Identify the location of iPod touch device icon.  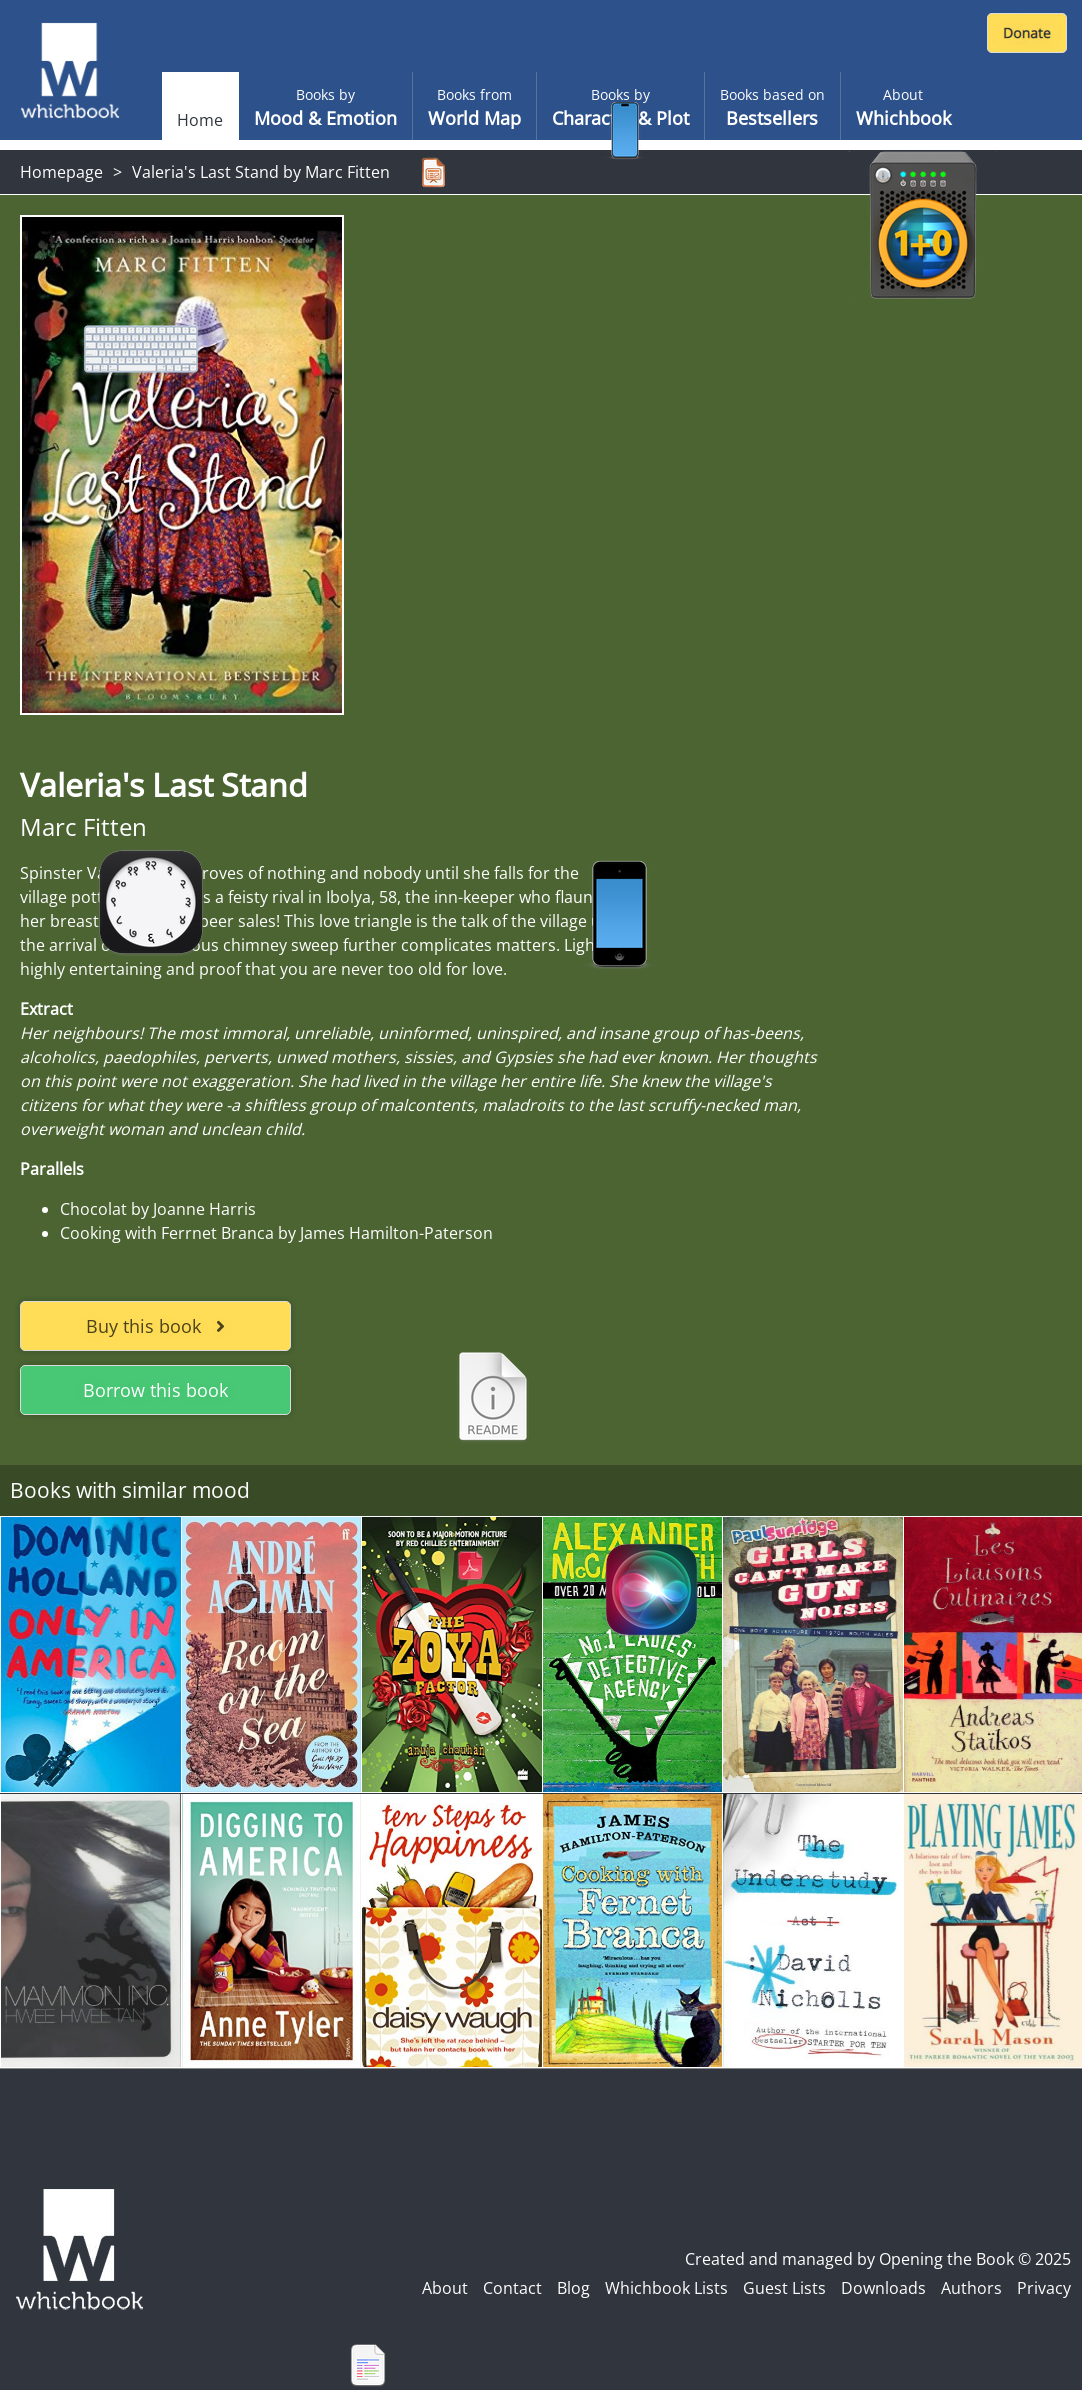
(619, 912).